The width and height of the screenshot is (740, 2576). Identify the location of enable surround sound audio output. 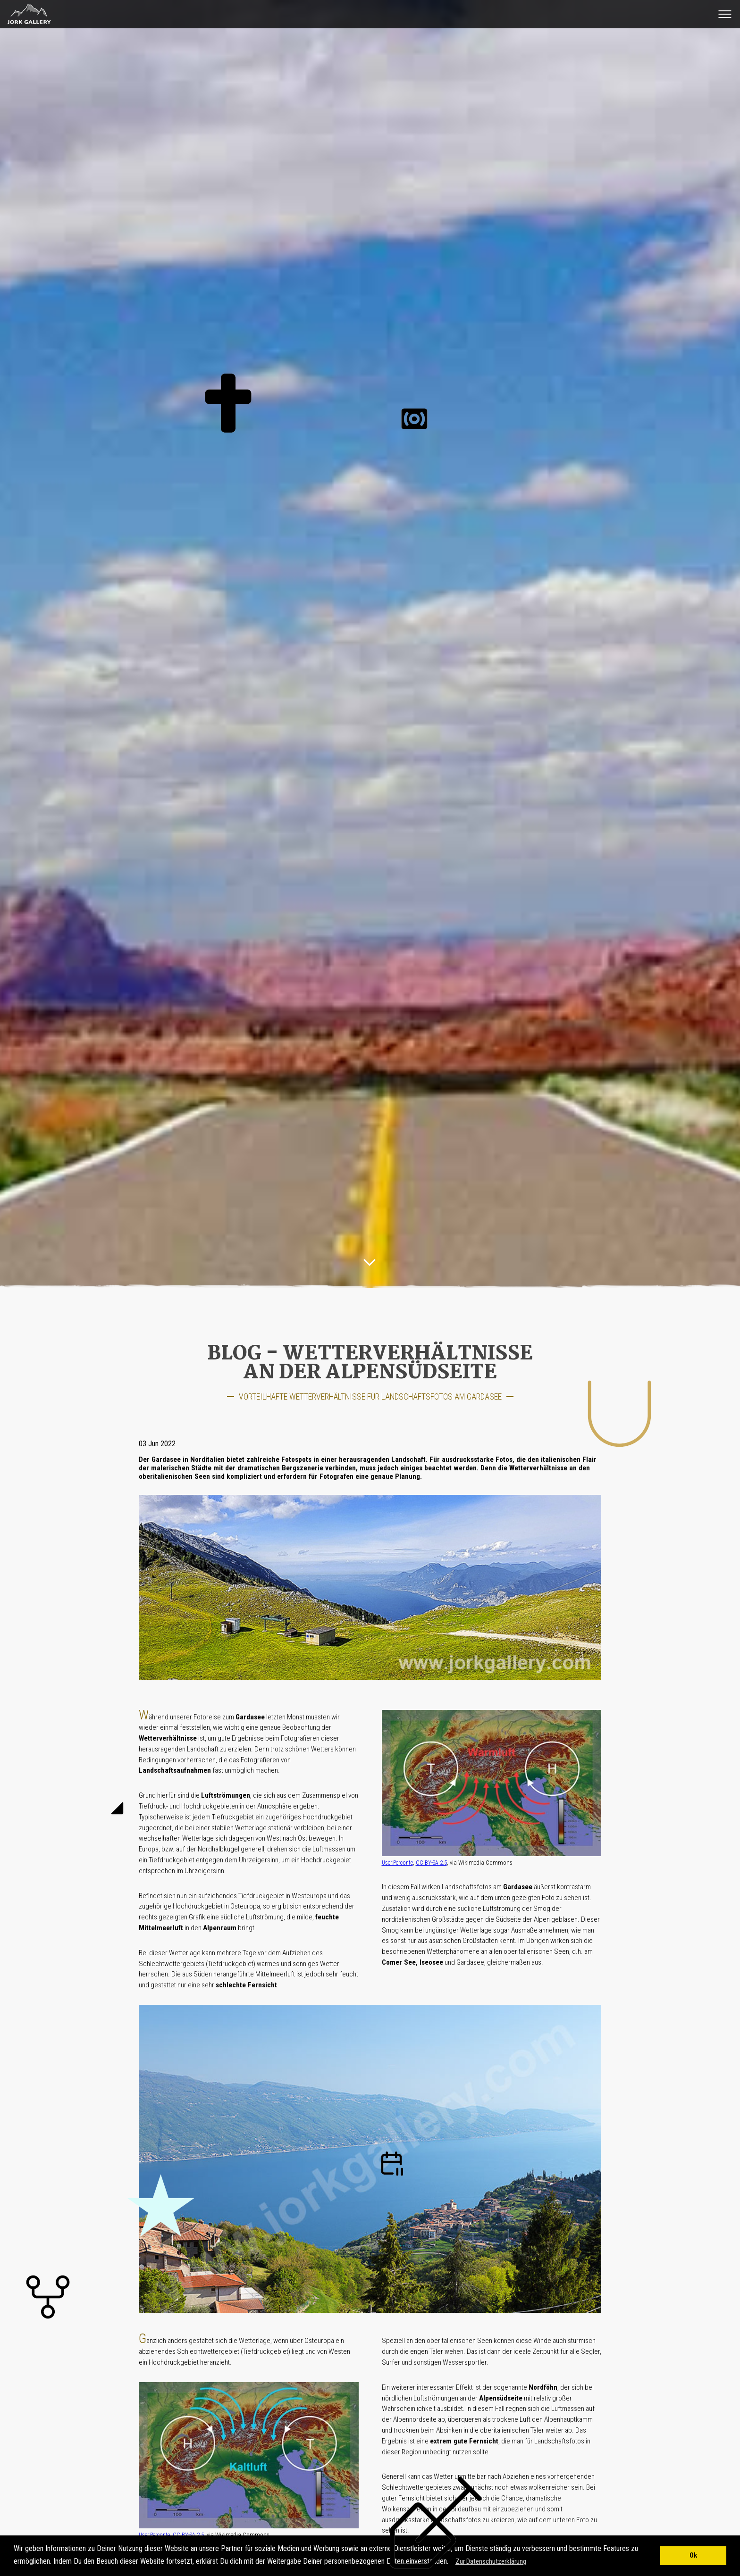
(414, 419).